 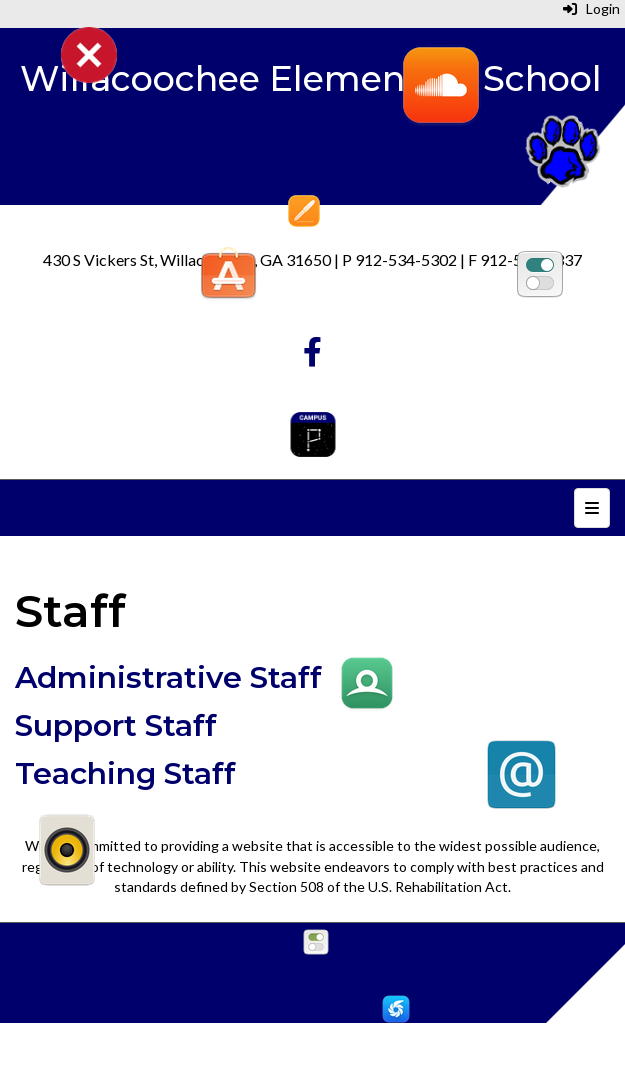 I want to click on access system sound settings, so click(x=67, y=850).